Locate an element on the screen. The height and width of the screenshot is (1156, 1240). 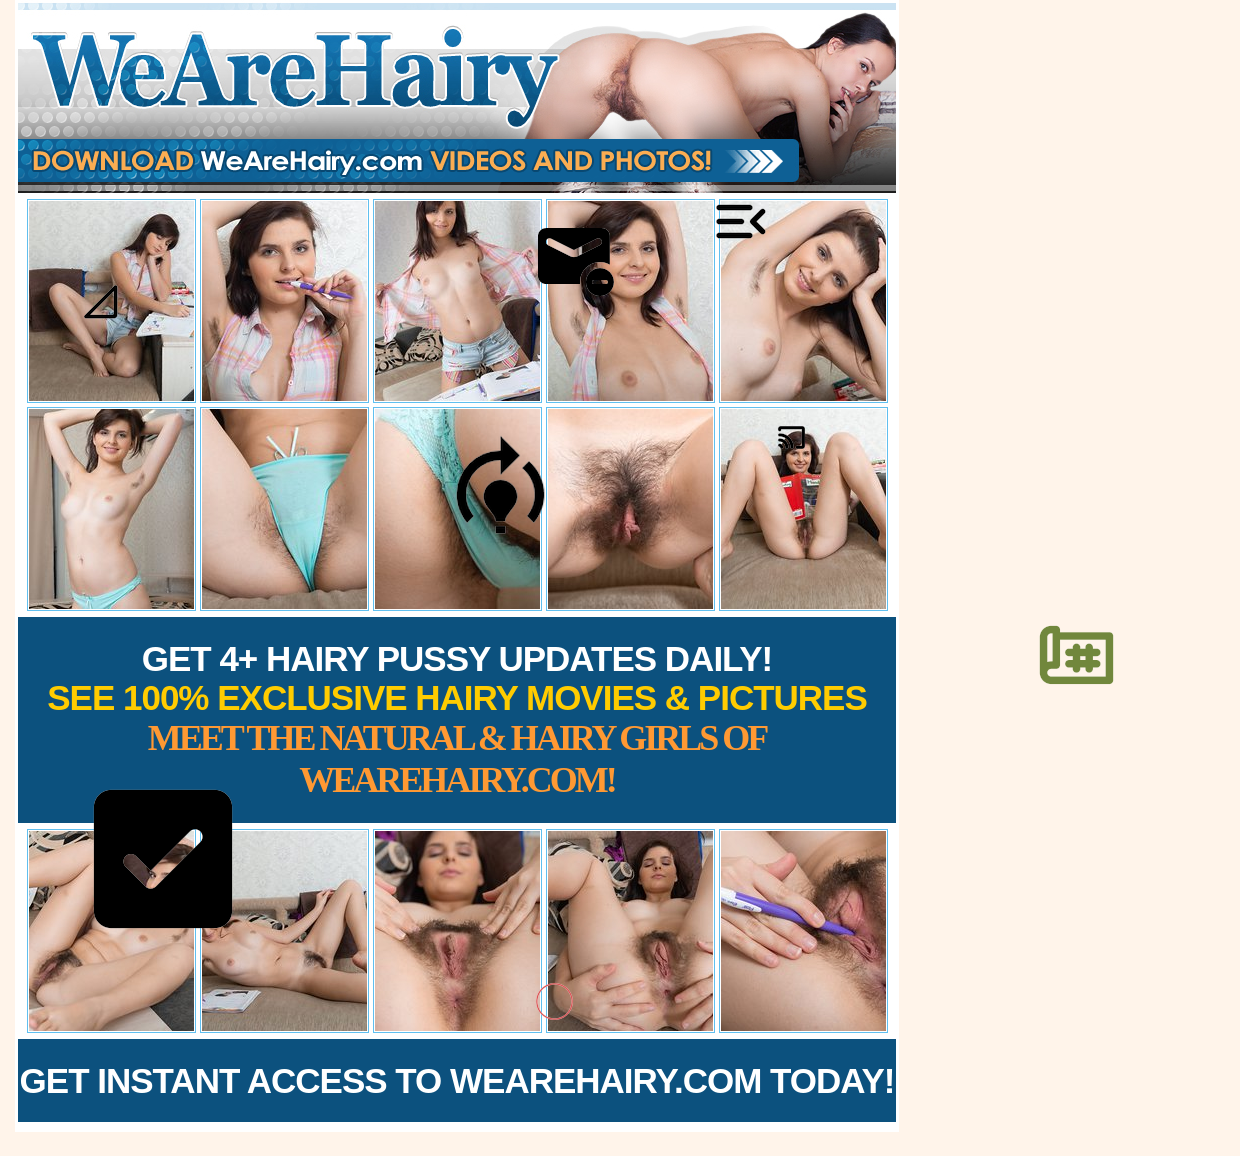
indicates model training in progress is located at coordinates (500, 489).